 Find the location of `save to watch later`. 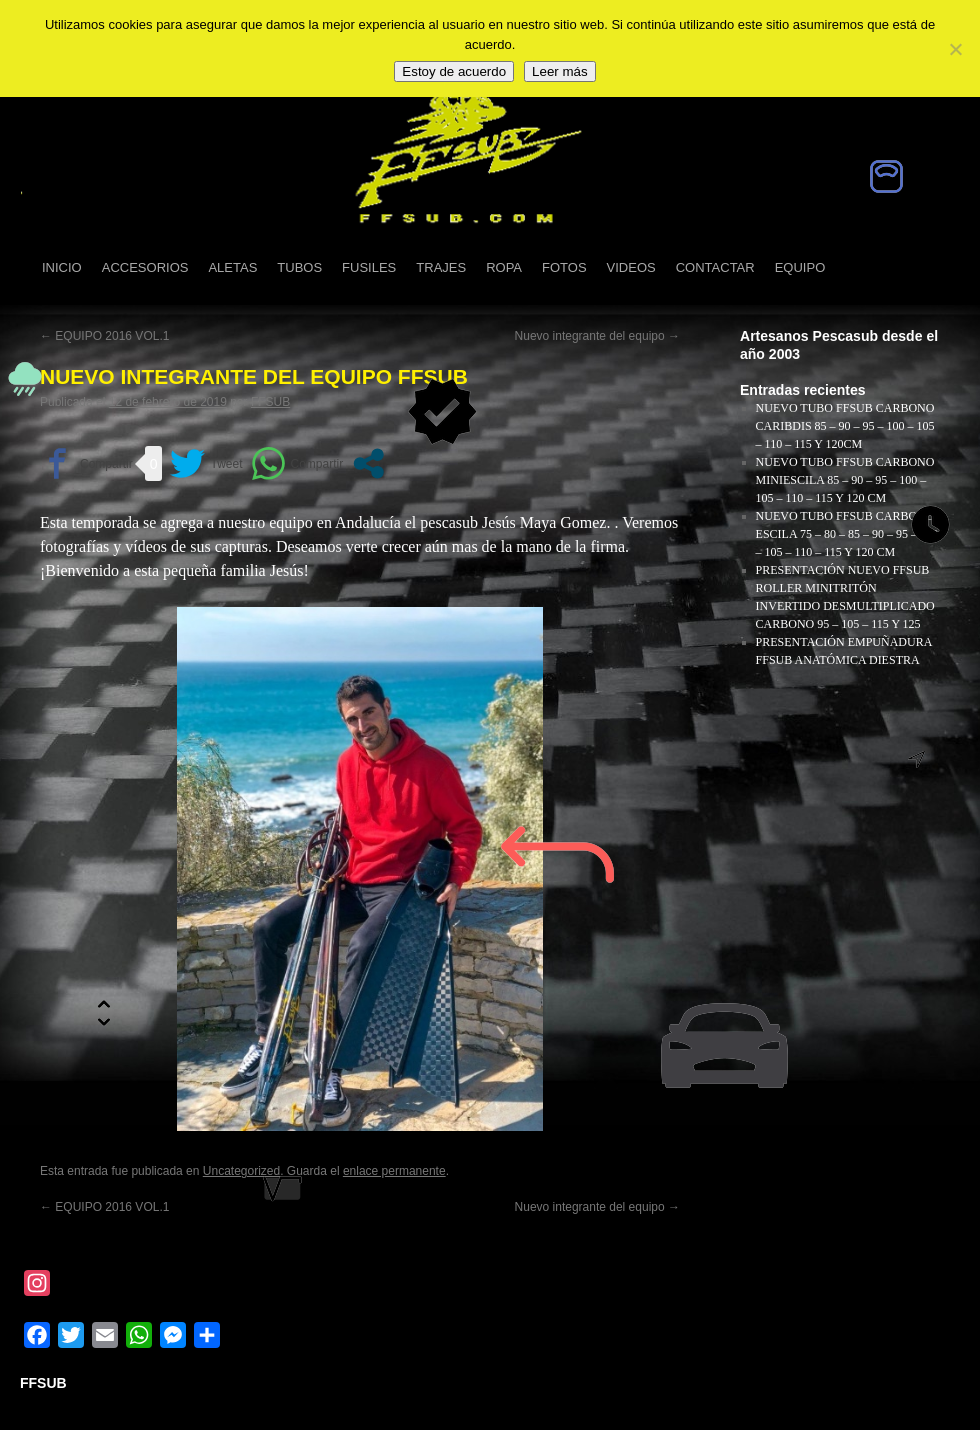

save to watch later is located at coordinates (930, 524).